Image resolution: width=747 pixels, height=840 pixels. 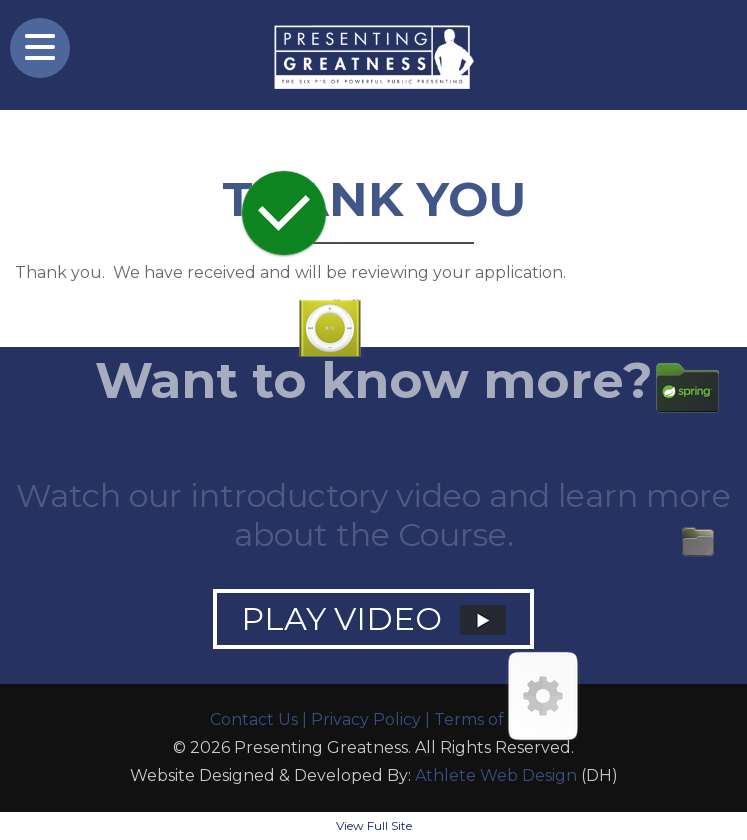 What do you see at coordinates (543, 696) in the screenshot?
I see `a desktop application shortcut file` at bounding box center [543, 696].